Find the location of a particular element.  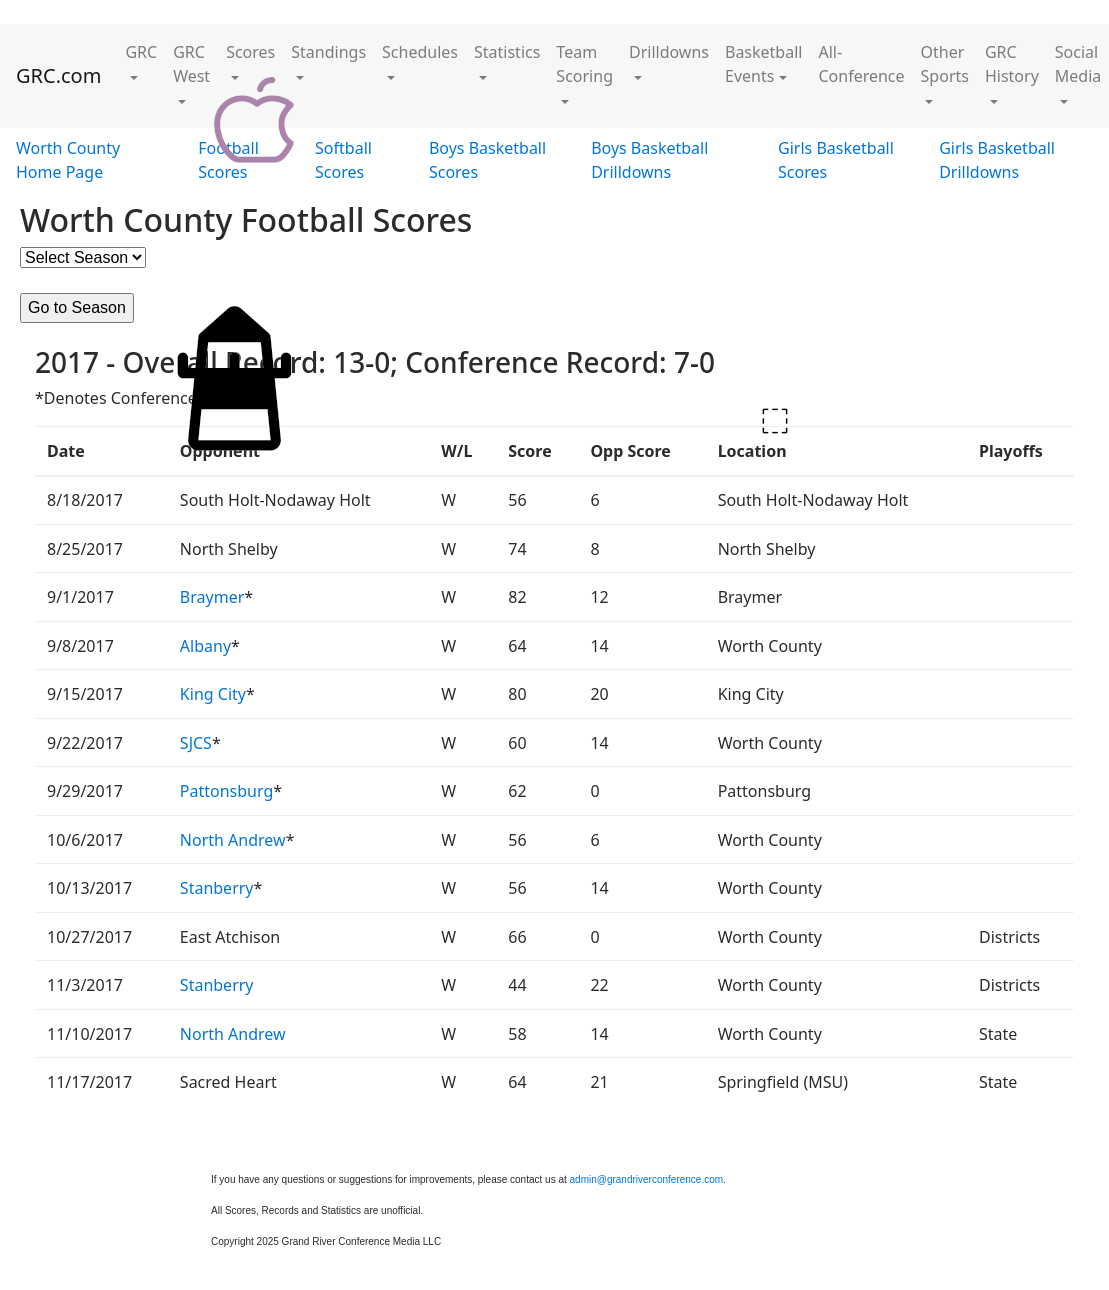

access website accessibility or guidance features is located at coordinates (234, 383).